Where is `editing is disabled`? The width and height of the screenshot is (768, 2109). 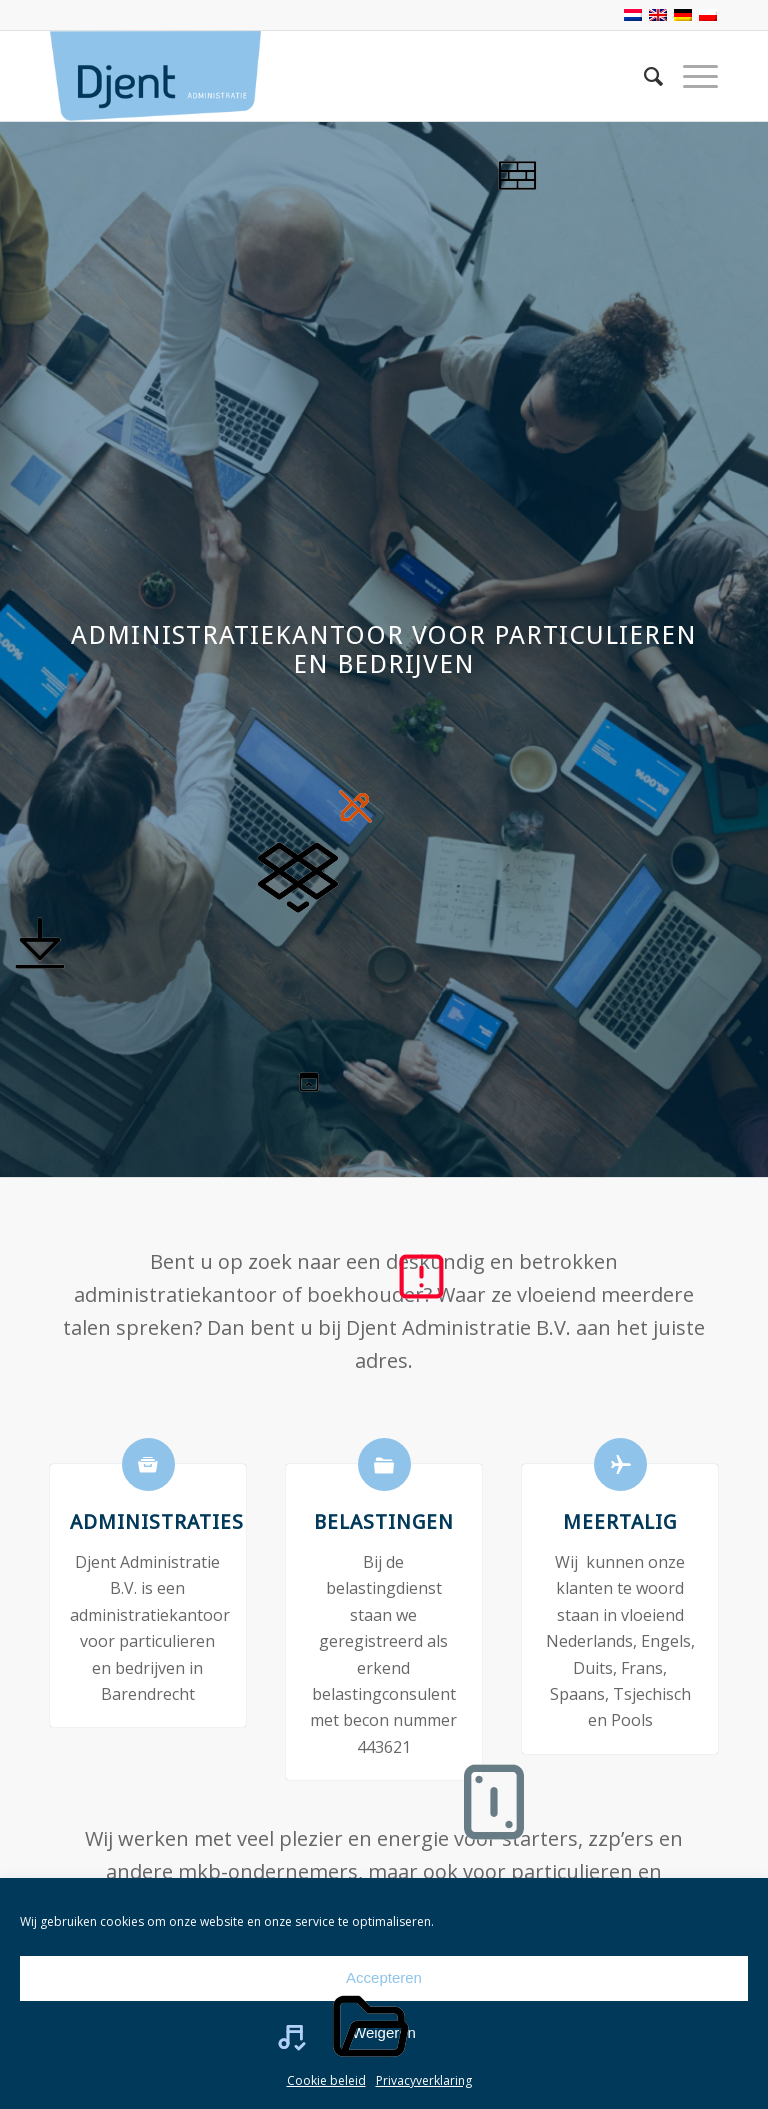 editing is disabled is located at coordinates (355, 806).